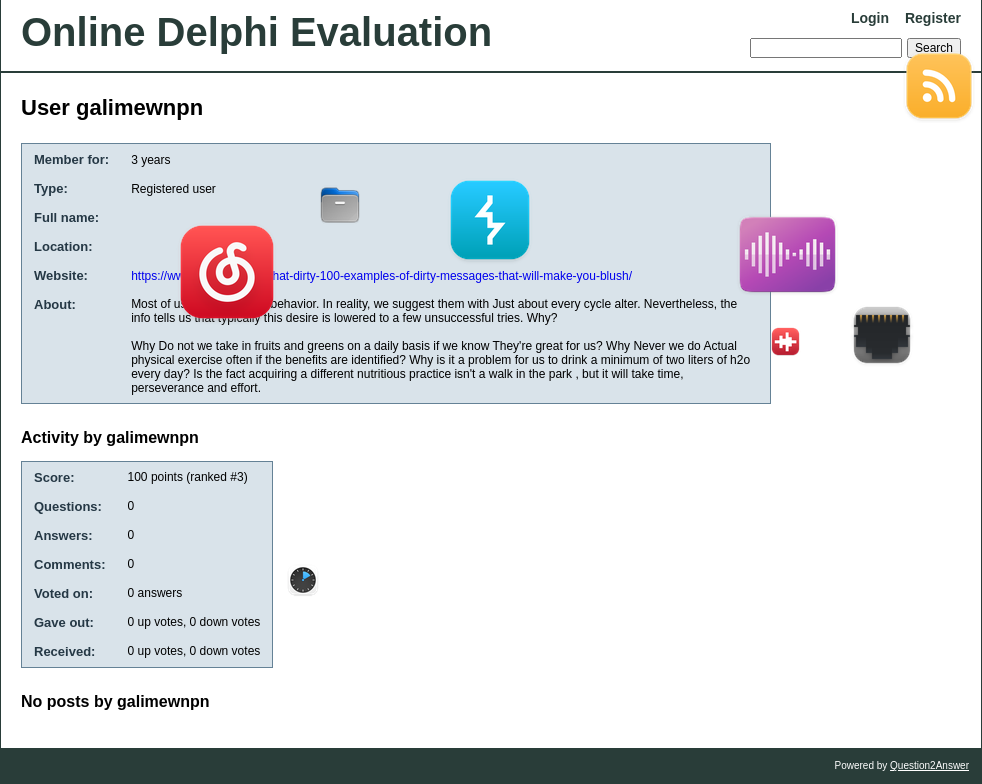  I want to click on open the file manager application, so click(340, 205).